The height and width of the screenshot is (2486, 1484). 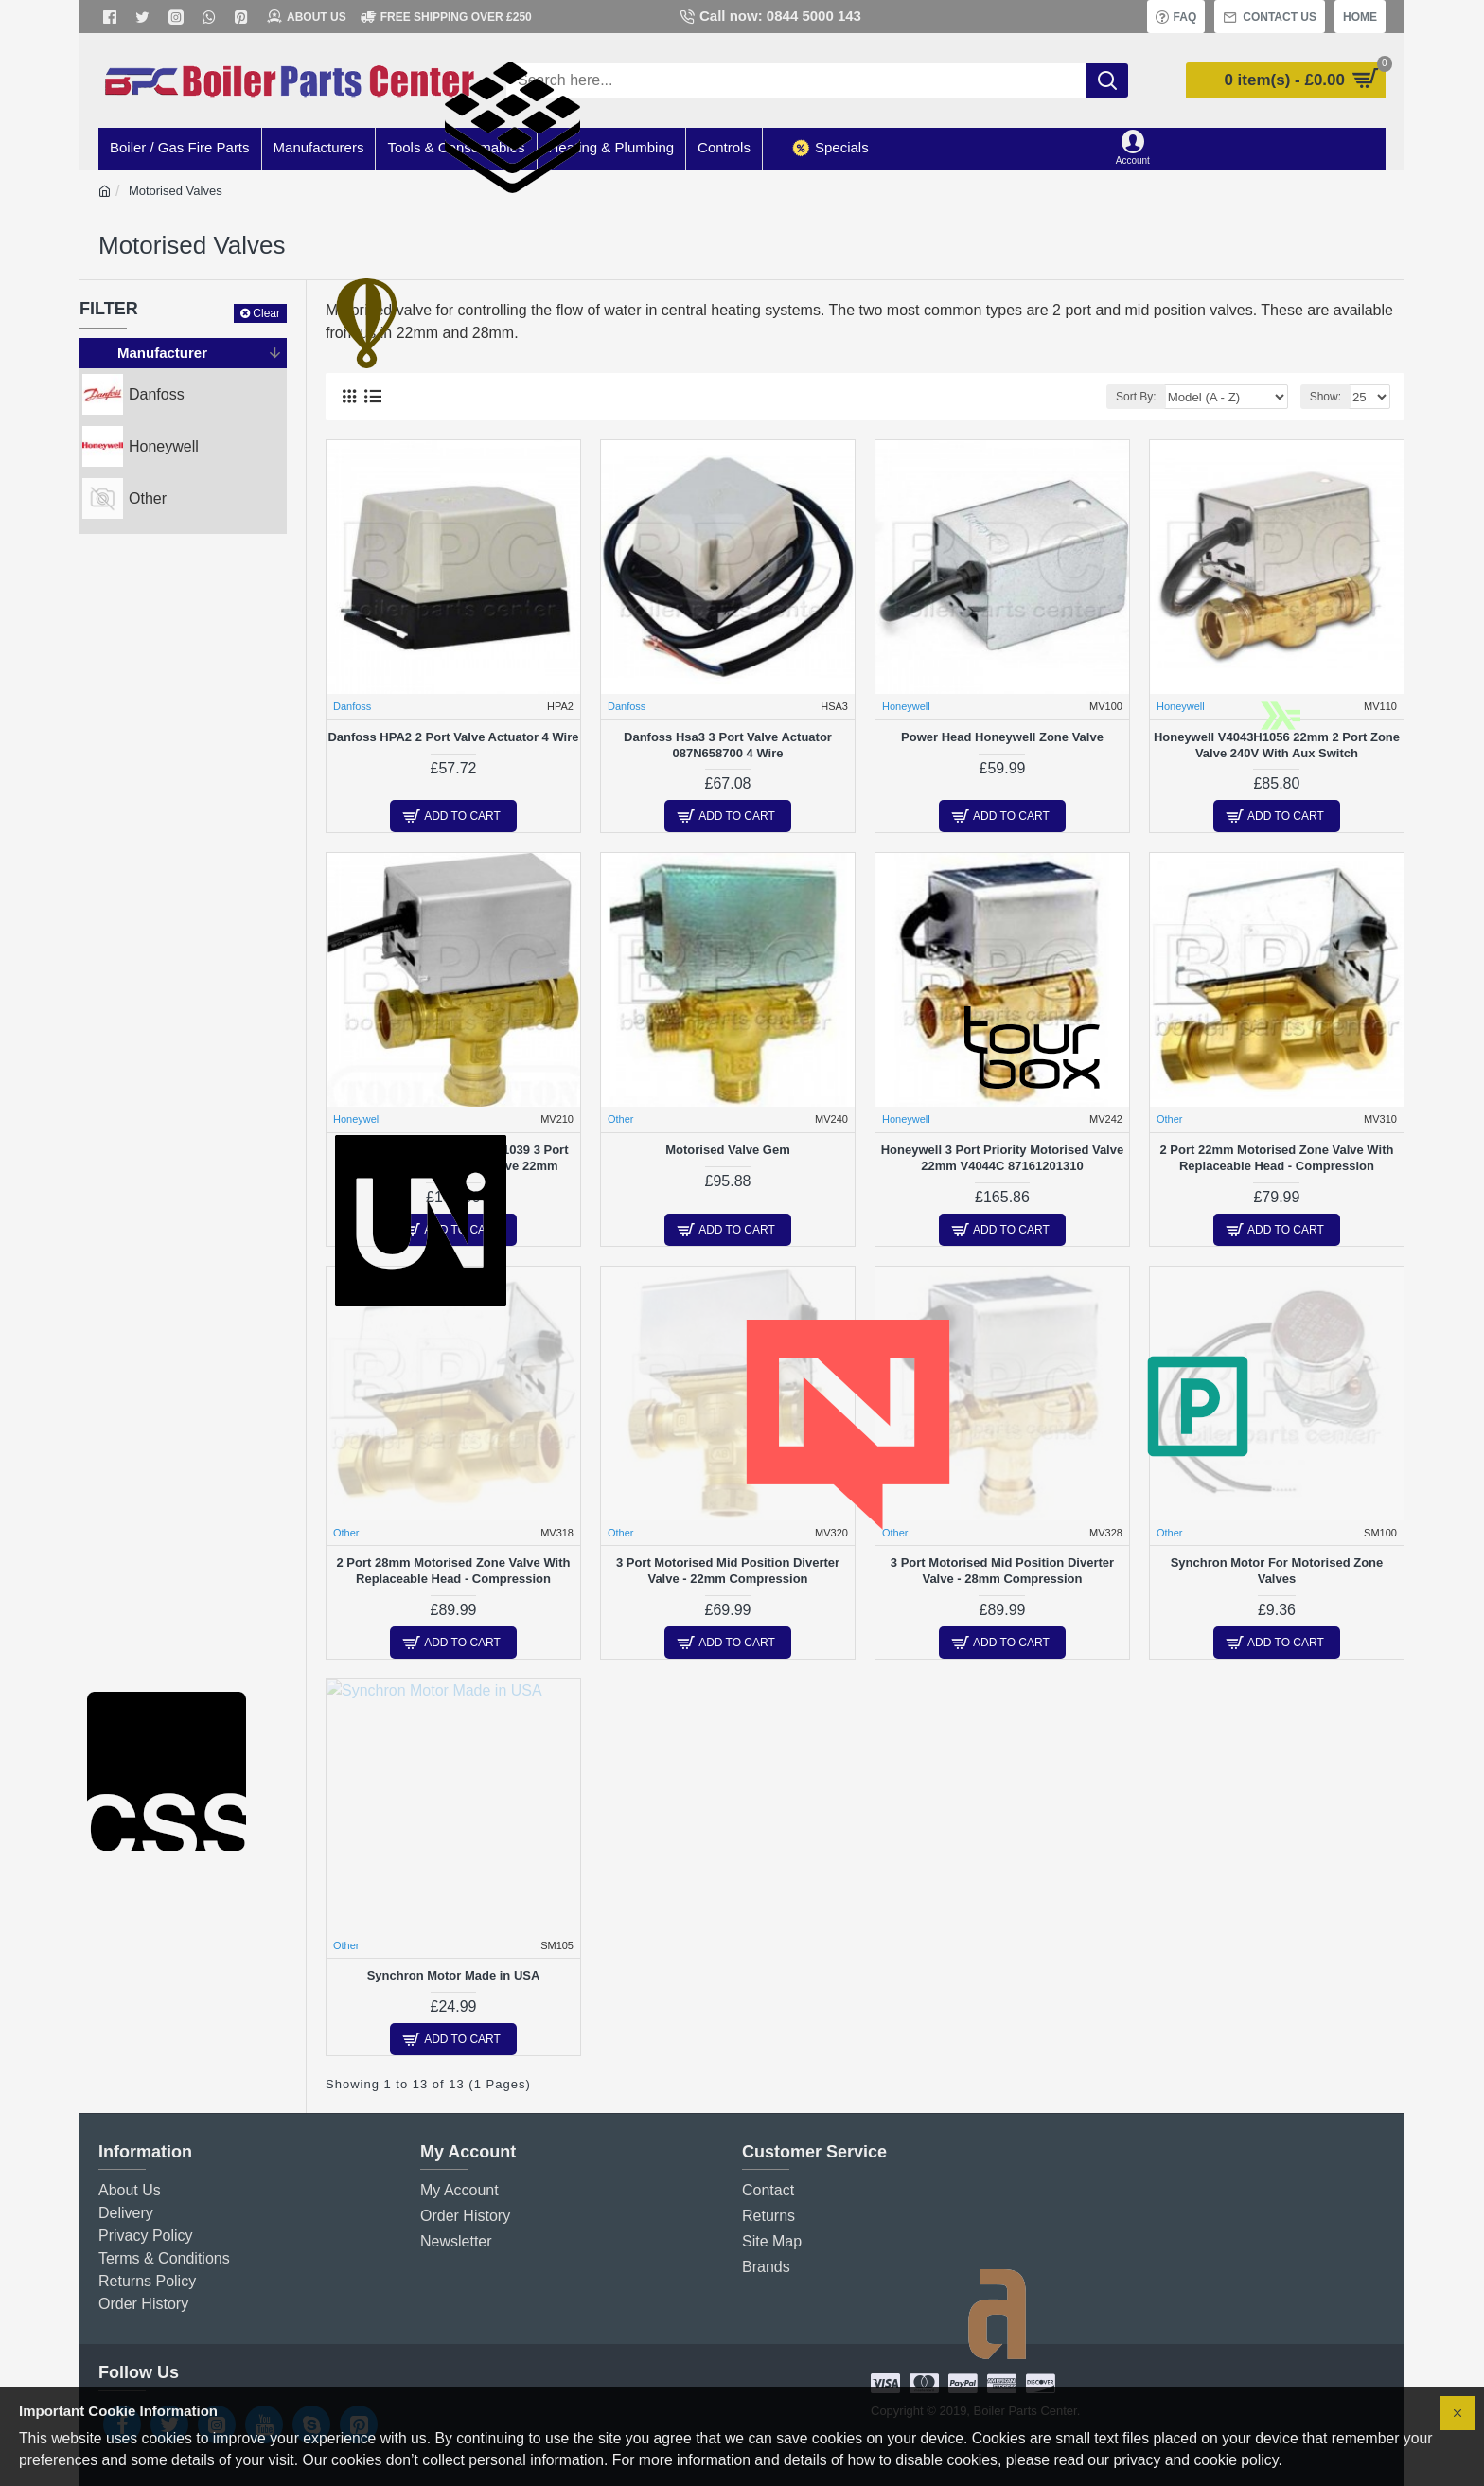 I want to click on appian brand logo, so click(x=997, y=2314).